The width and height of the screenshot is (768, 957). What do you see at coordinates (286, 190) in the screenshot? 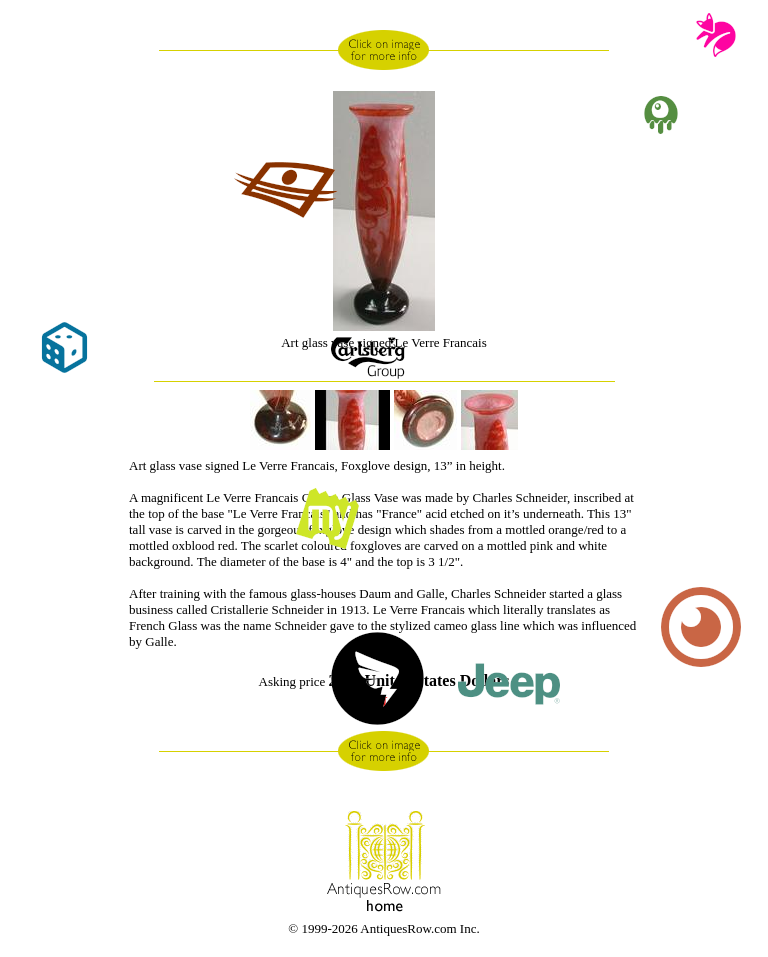
I see `visit Télé-Québec website or app` at bounding box center [286, 190].